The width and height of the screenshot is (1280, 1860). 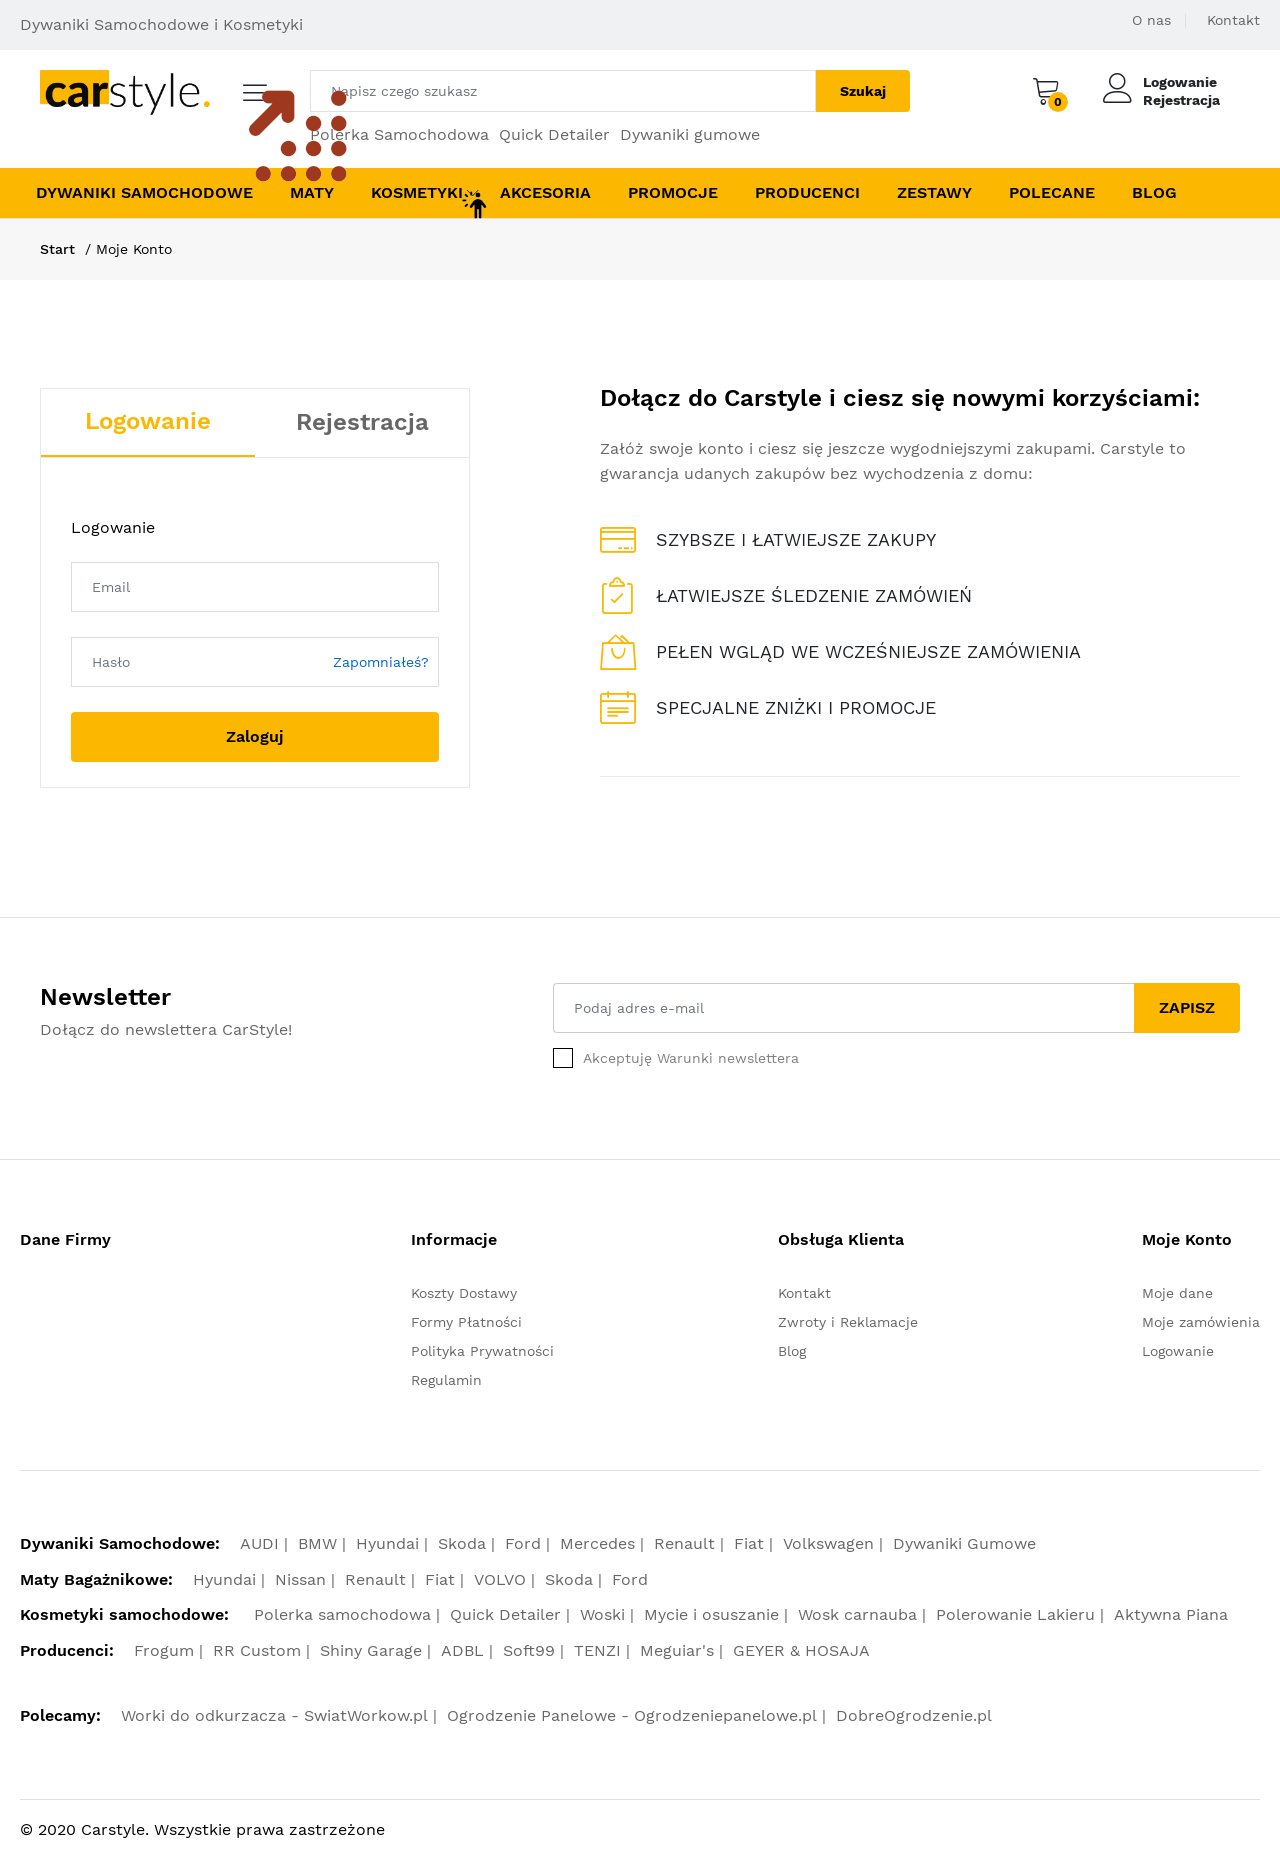 What do you see at coordinates (476, 205) in the screenshot?
I see `indicates a person with high energy or activity` at bounding box center [476, 205].